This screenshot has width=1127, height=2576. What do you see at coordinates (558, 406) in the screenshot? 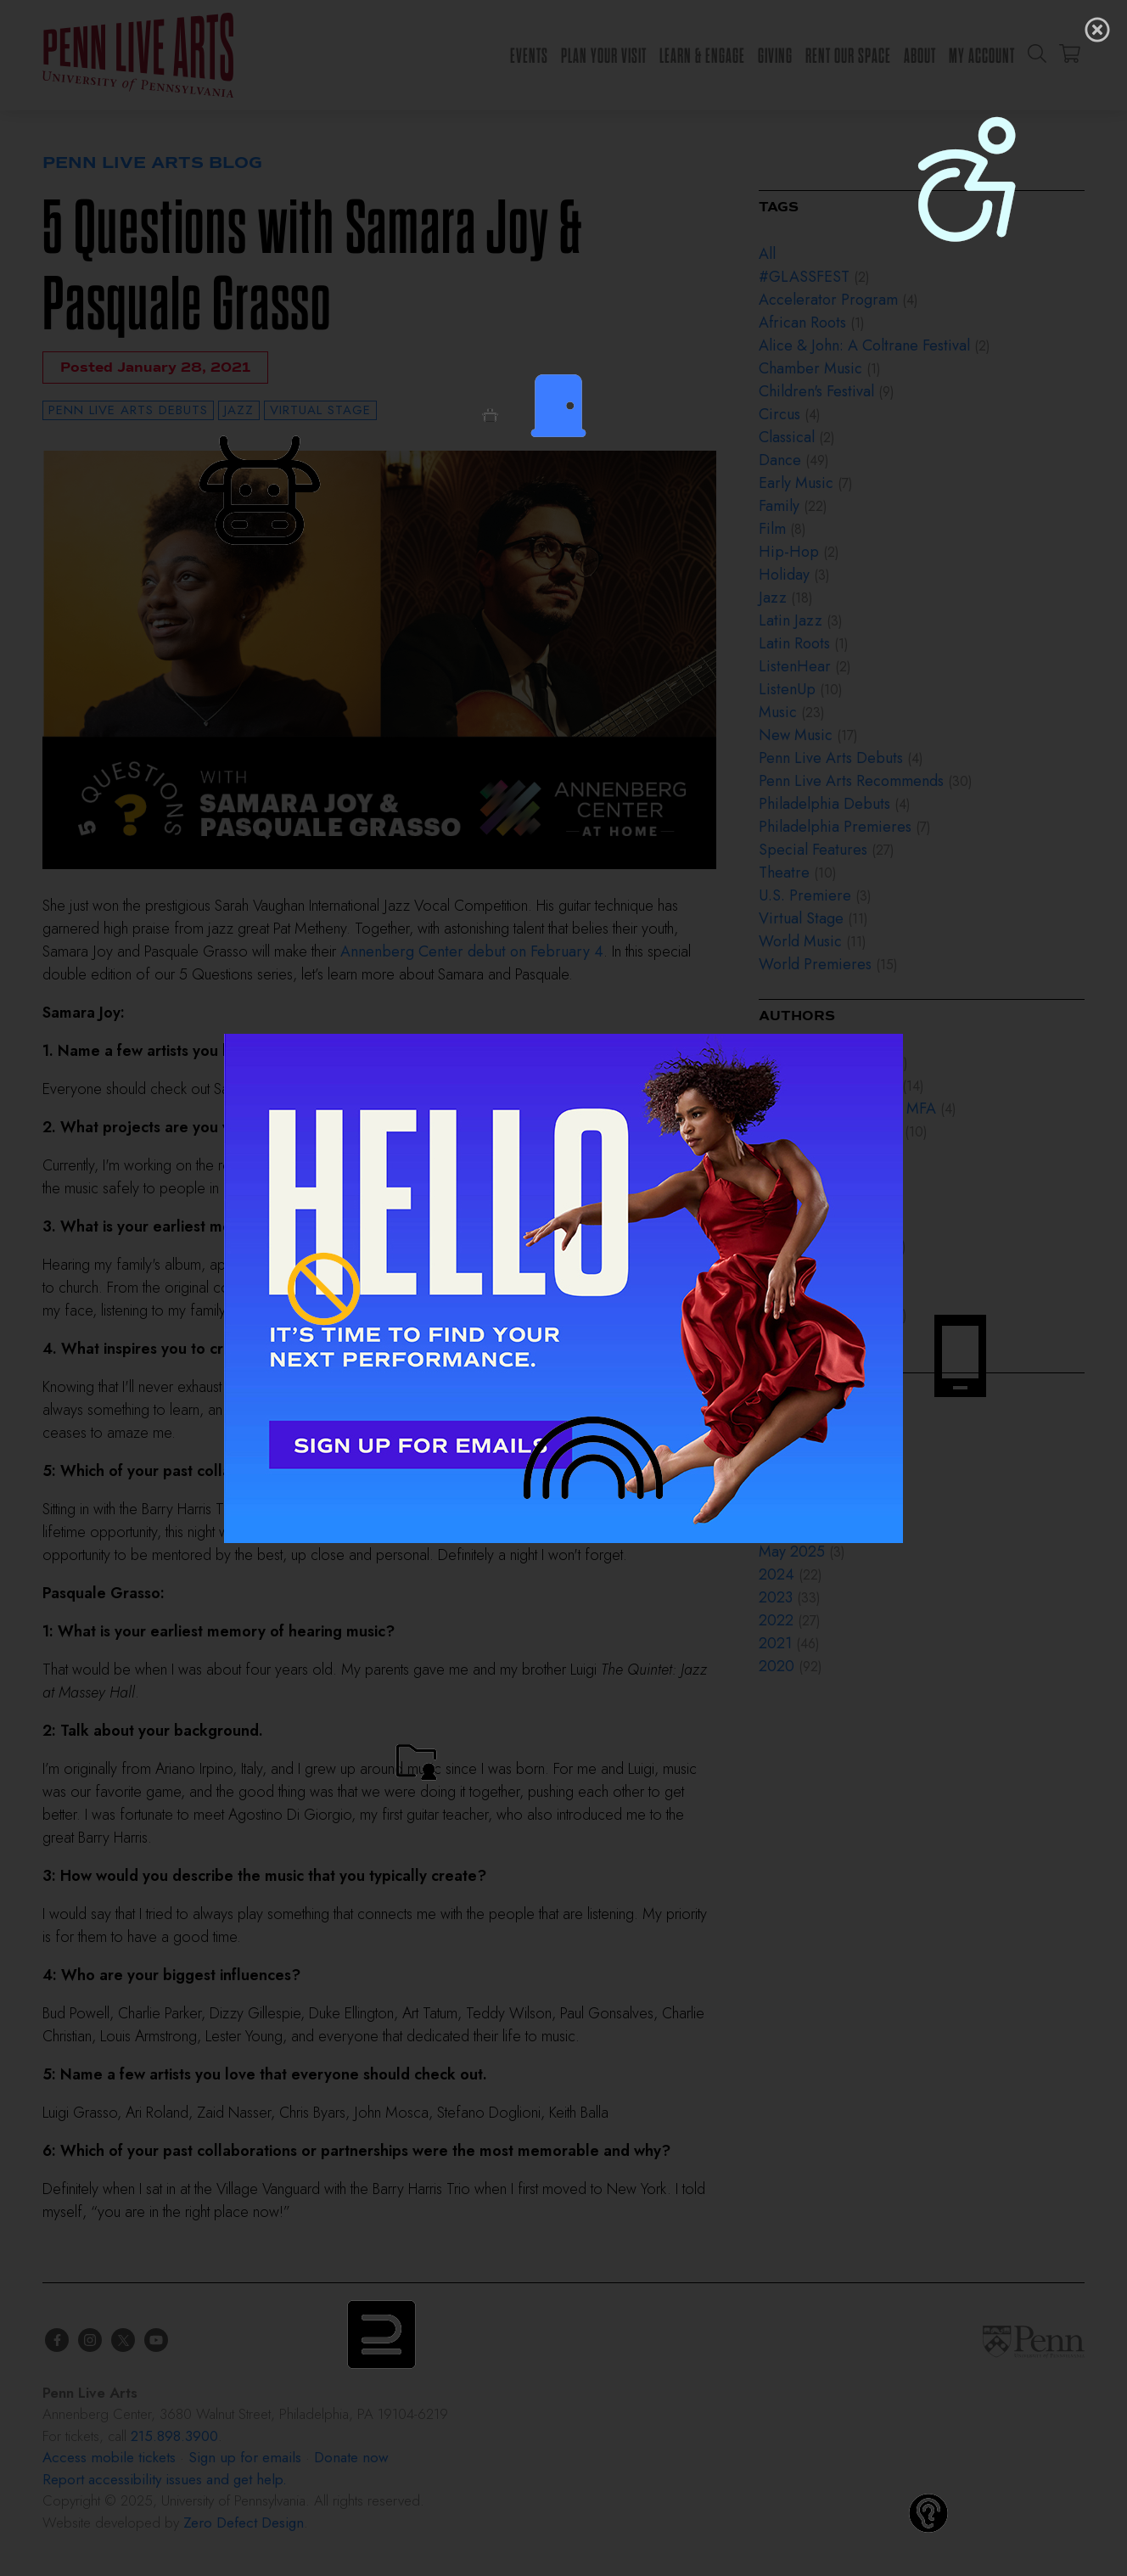
I see `log out or exit the current session` at bounding box center [558, 406].